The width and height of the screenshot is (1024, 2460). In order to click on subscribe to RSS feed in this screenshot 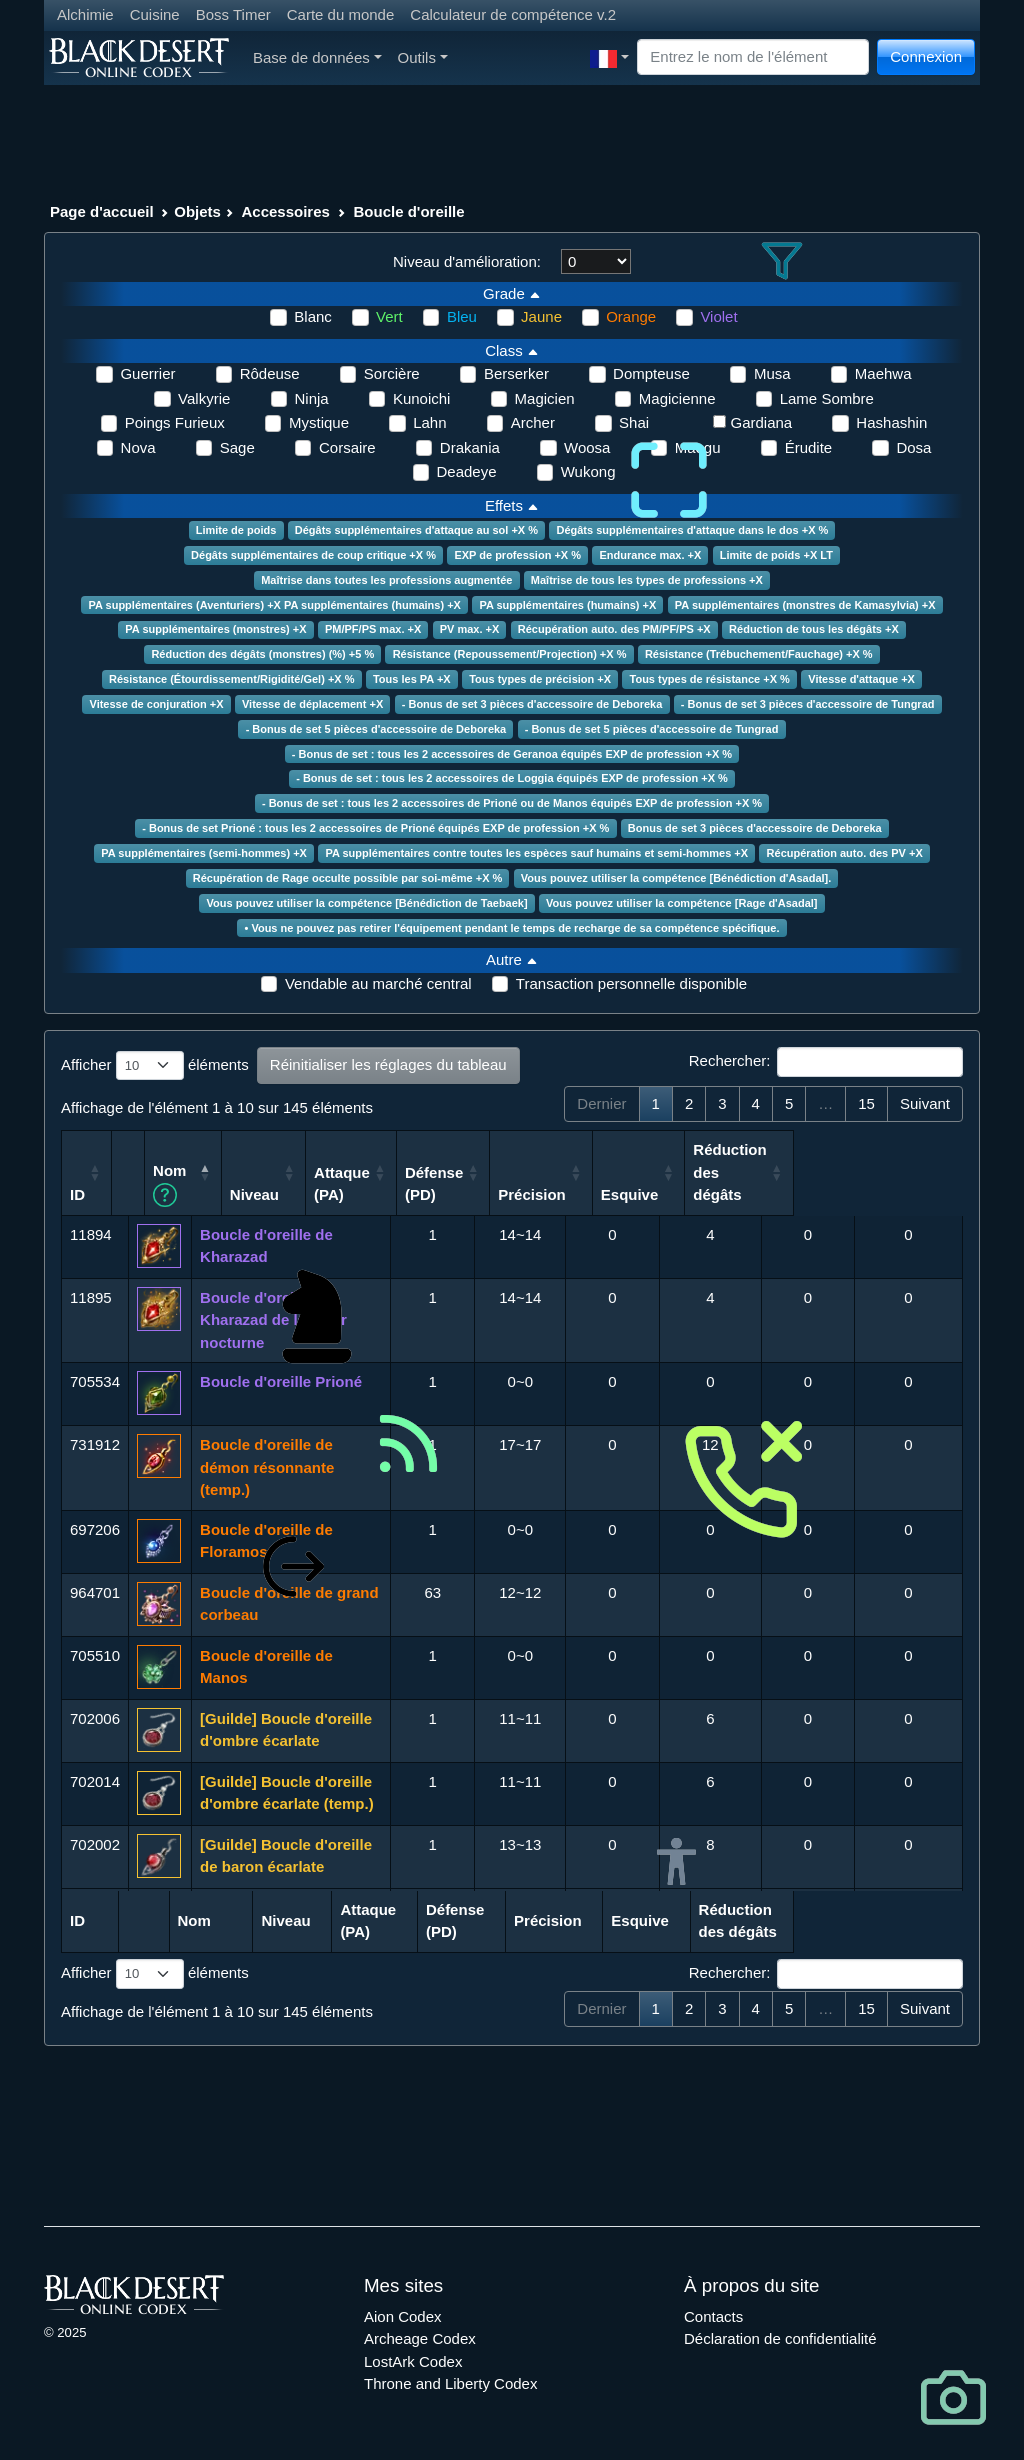, I will do `click(408, 1443)`.